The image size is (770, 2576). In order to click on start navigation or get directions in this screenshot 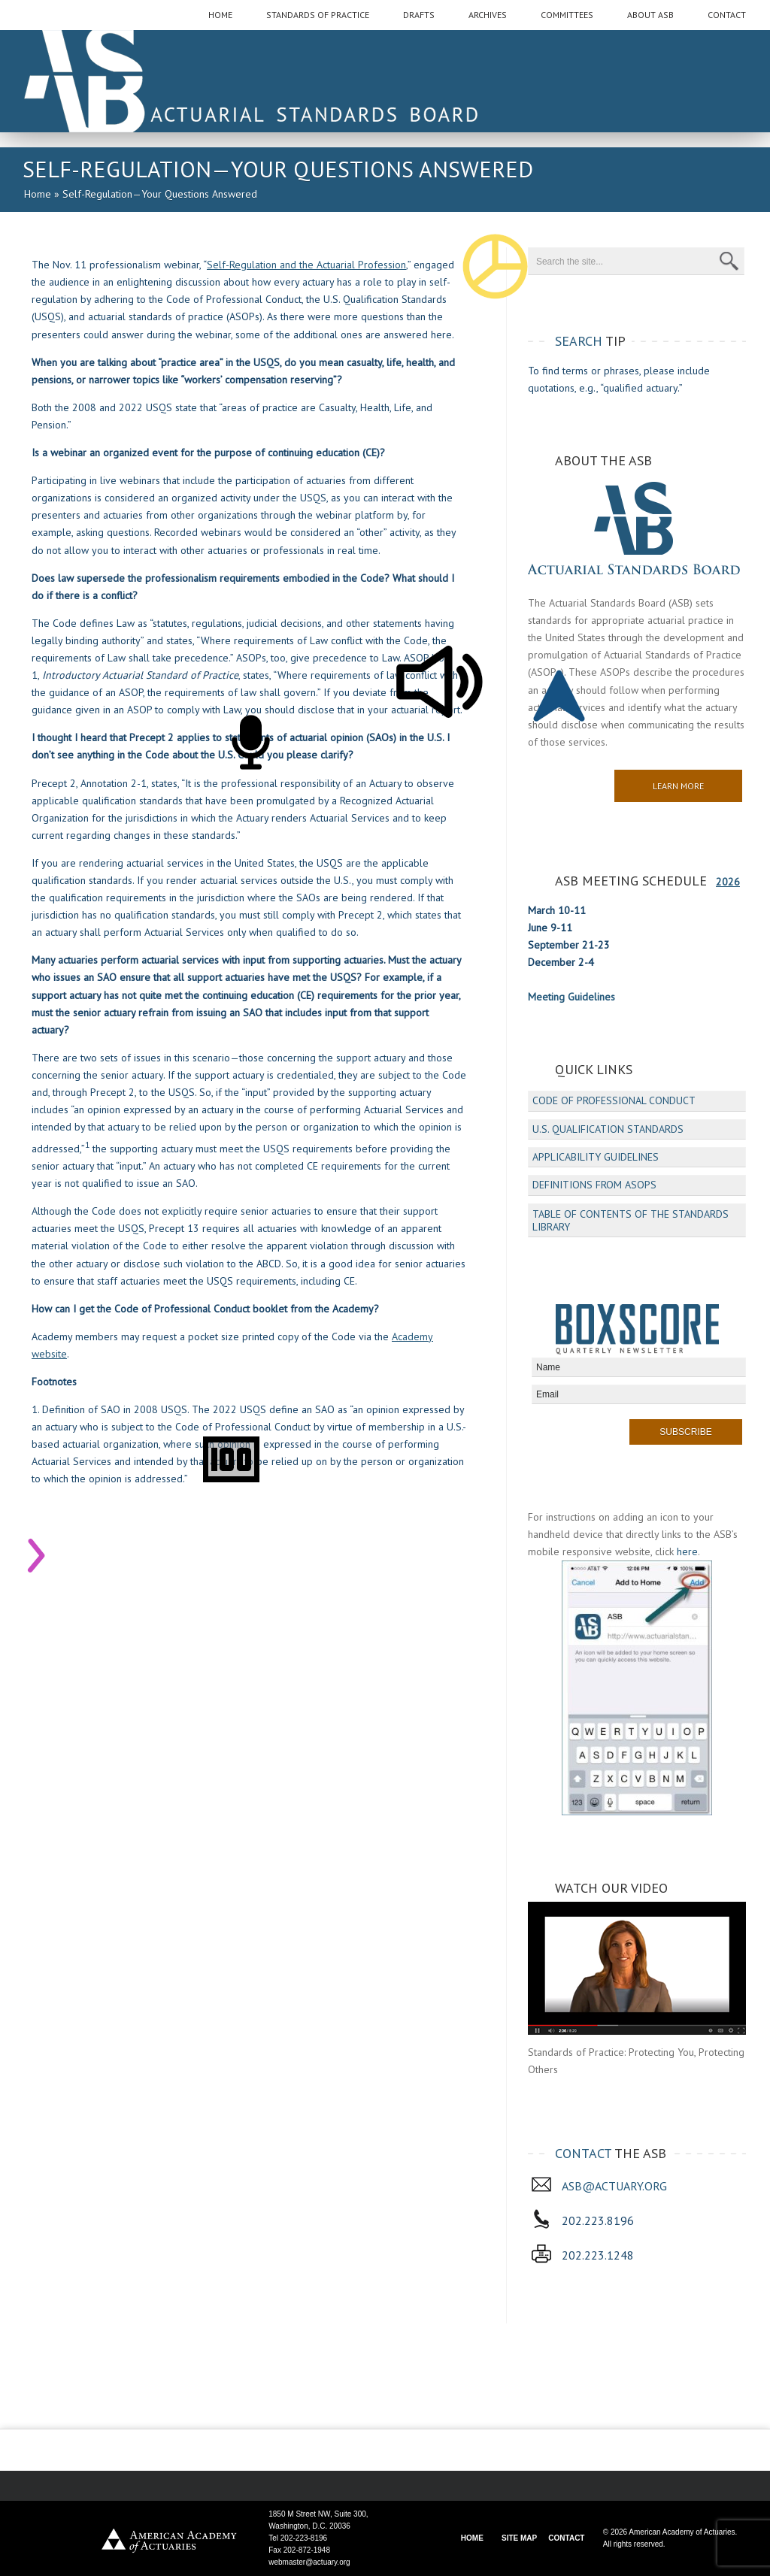, I will do `click(559, 698)`.